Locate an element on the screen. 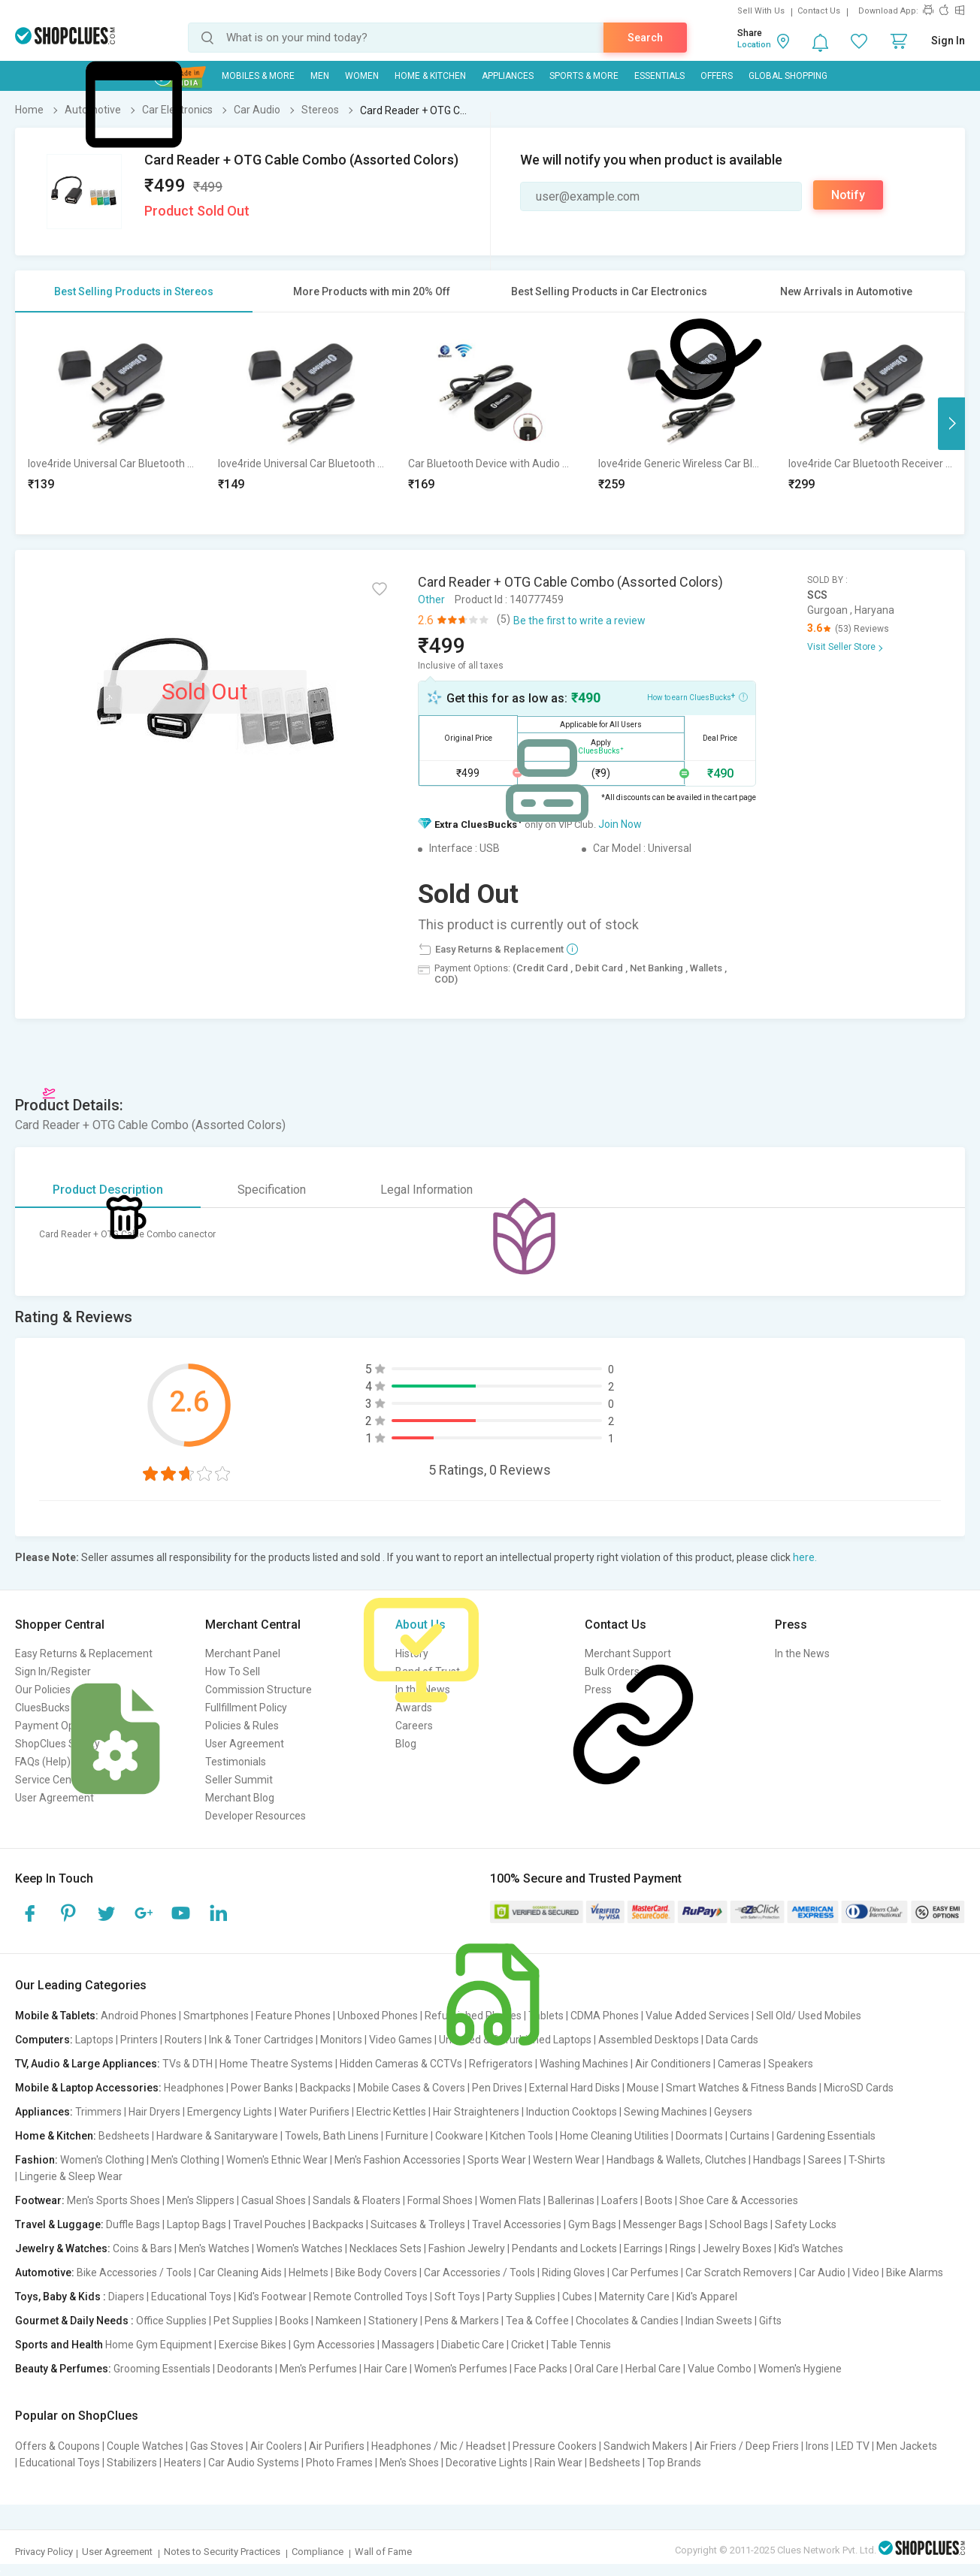  open a new window is located at coordinates (134, 104).